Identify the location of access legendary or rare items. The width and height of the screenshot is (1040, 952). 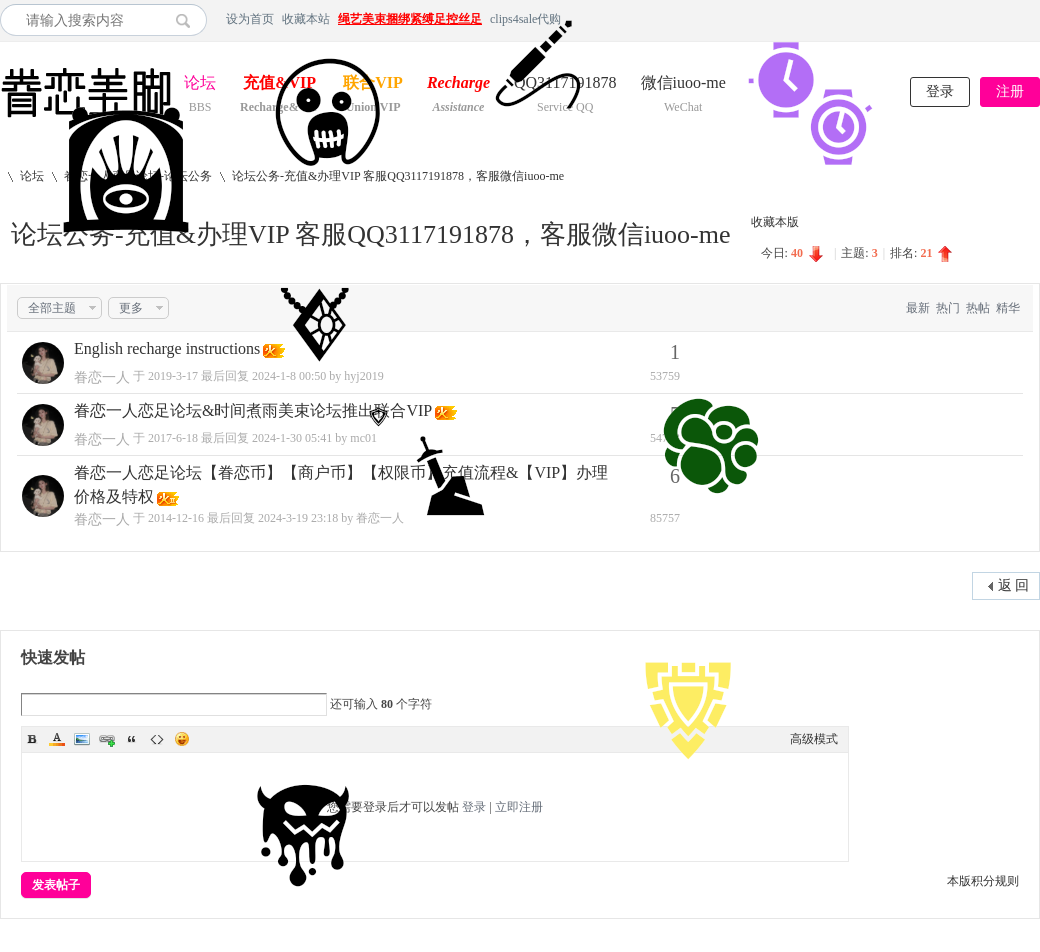
(448, 475).